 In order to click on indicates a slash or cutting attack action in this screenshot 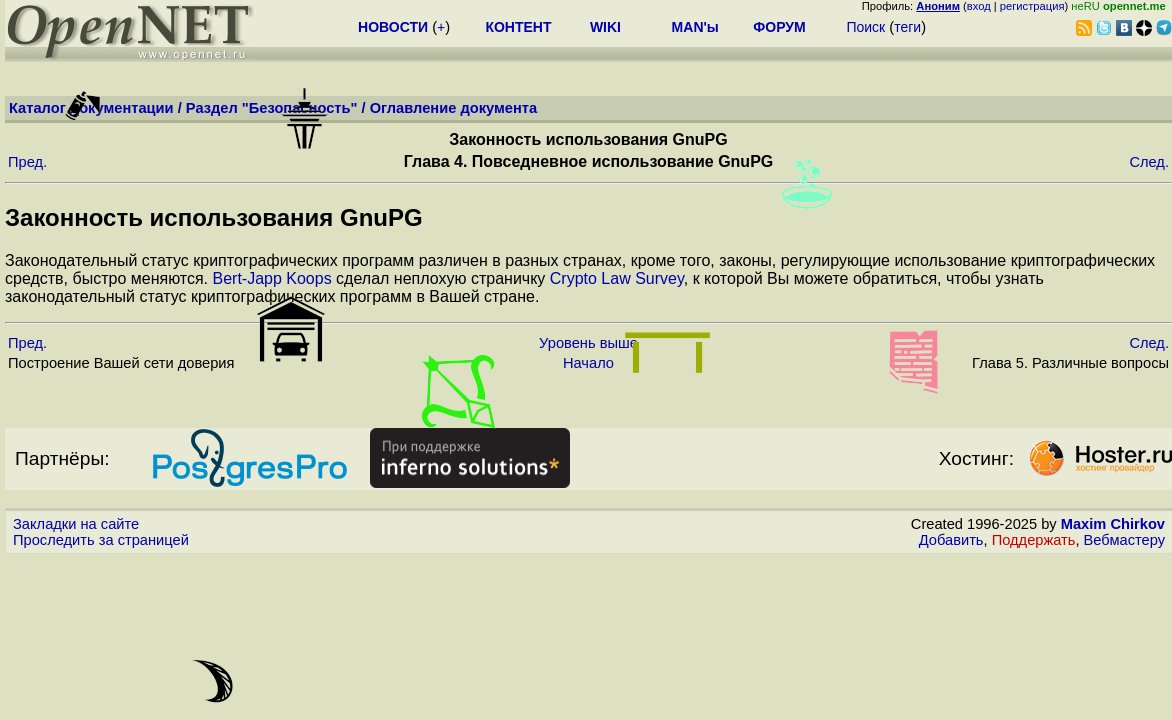, I will do `click(212, 681)`.